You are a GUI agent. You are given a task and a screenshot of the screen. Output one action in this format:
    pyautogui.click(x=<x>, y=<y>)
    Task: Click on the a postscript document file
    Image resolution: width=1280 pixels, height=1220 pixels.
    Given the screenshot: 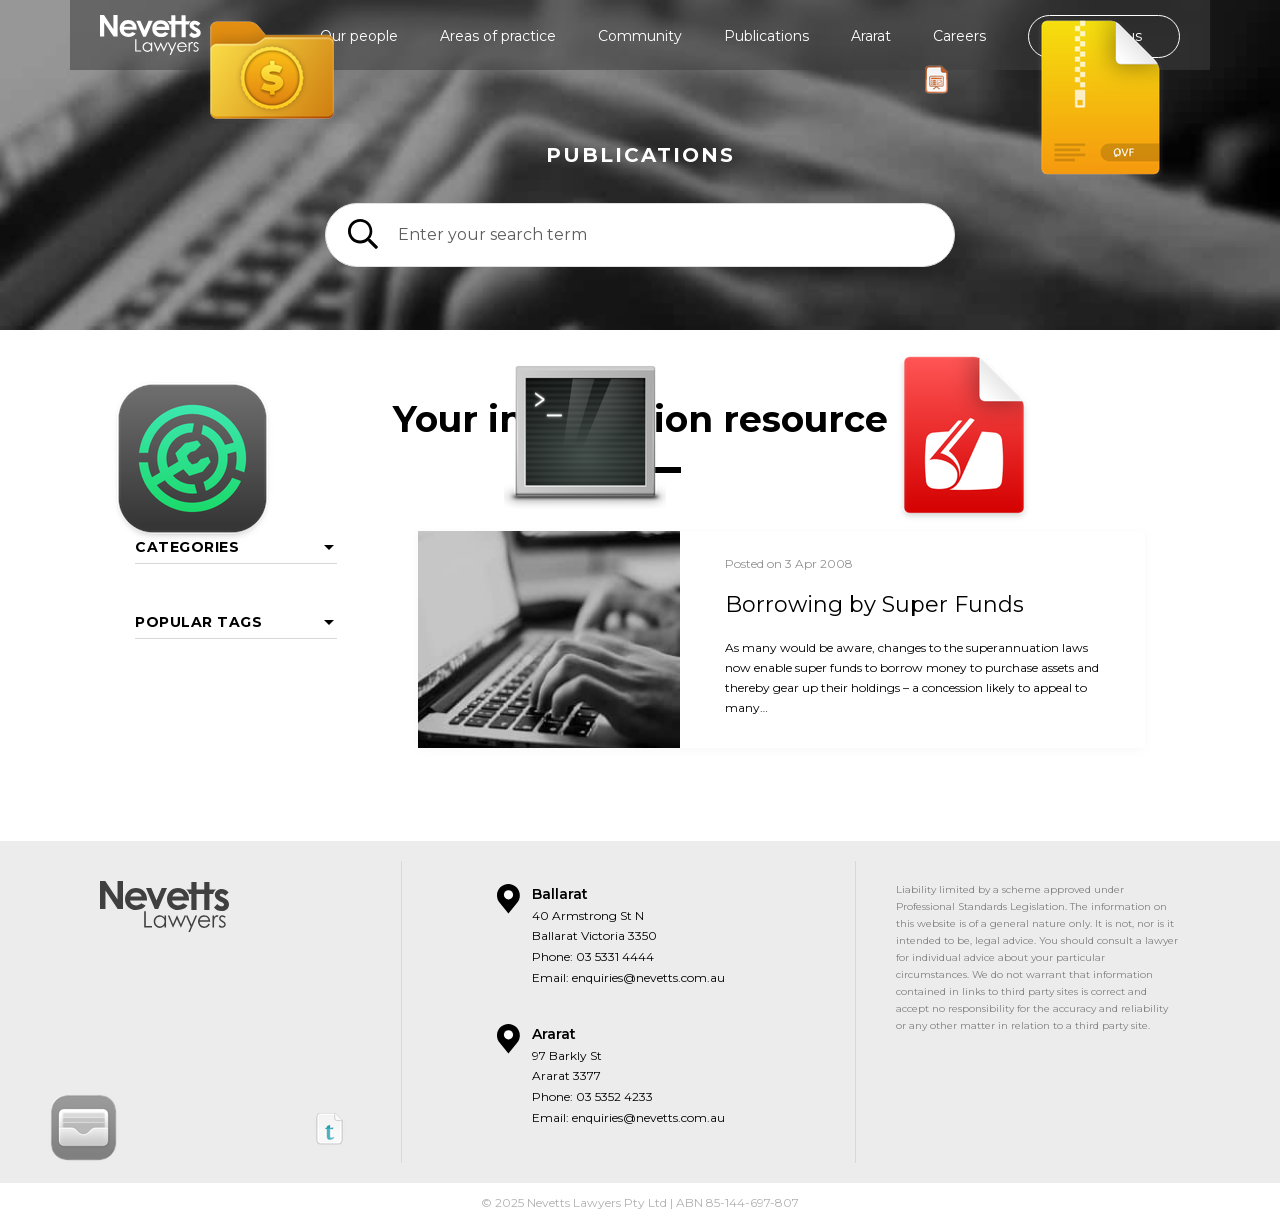 What is the action you would take?
    pyautogui.click(x=964, y=438)
    